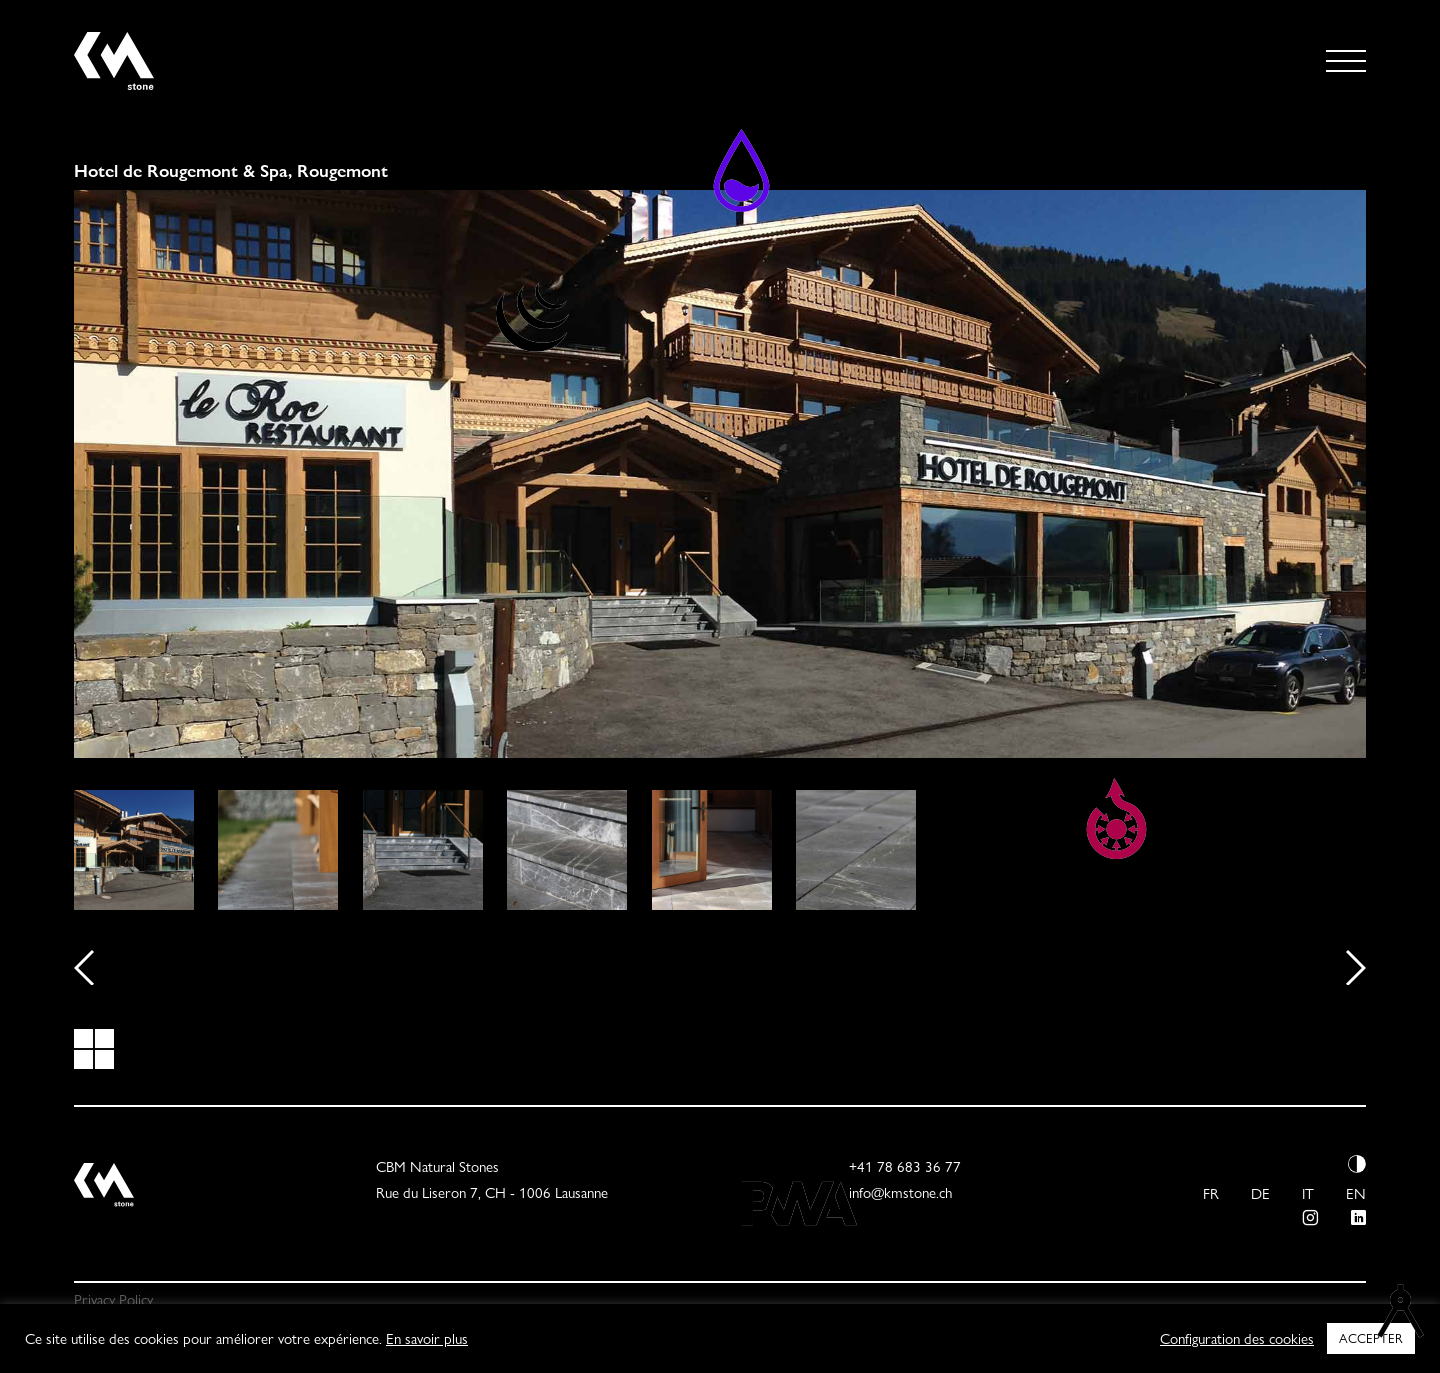 The image size is (1440, 1373). Describe the element at coordinates (1116, 818) in the screenshot. I see `visit wikimedia commons` at that location.